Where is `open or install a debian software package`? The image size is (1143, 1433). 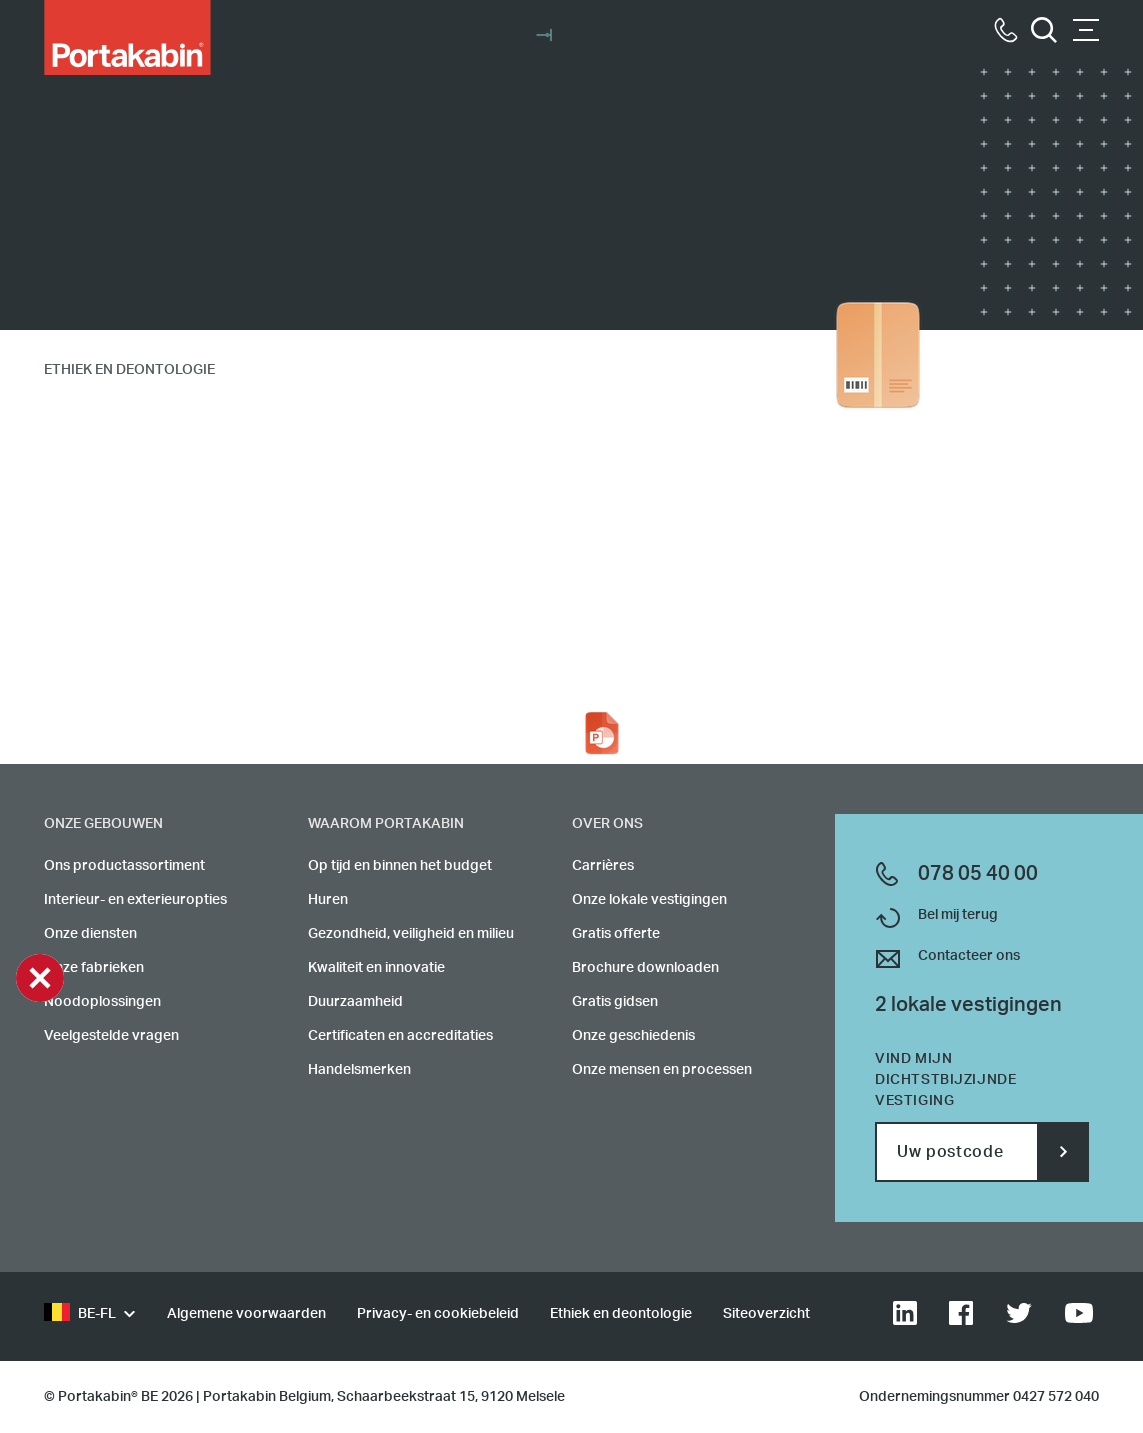 open or install a debian software package is located at coordinates (878, 355).